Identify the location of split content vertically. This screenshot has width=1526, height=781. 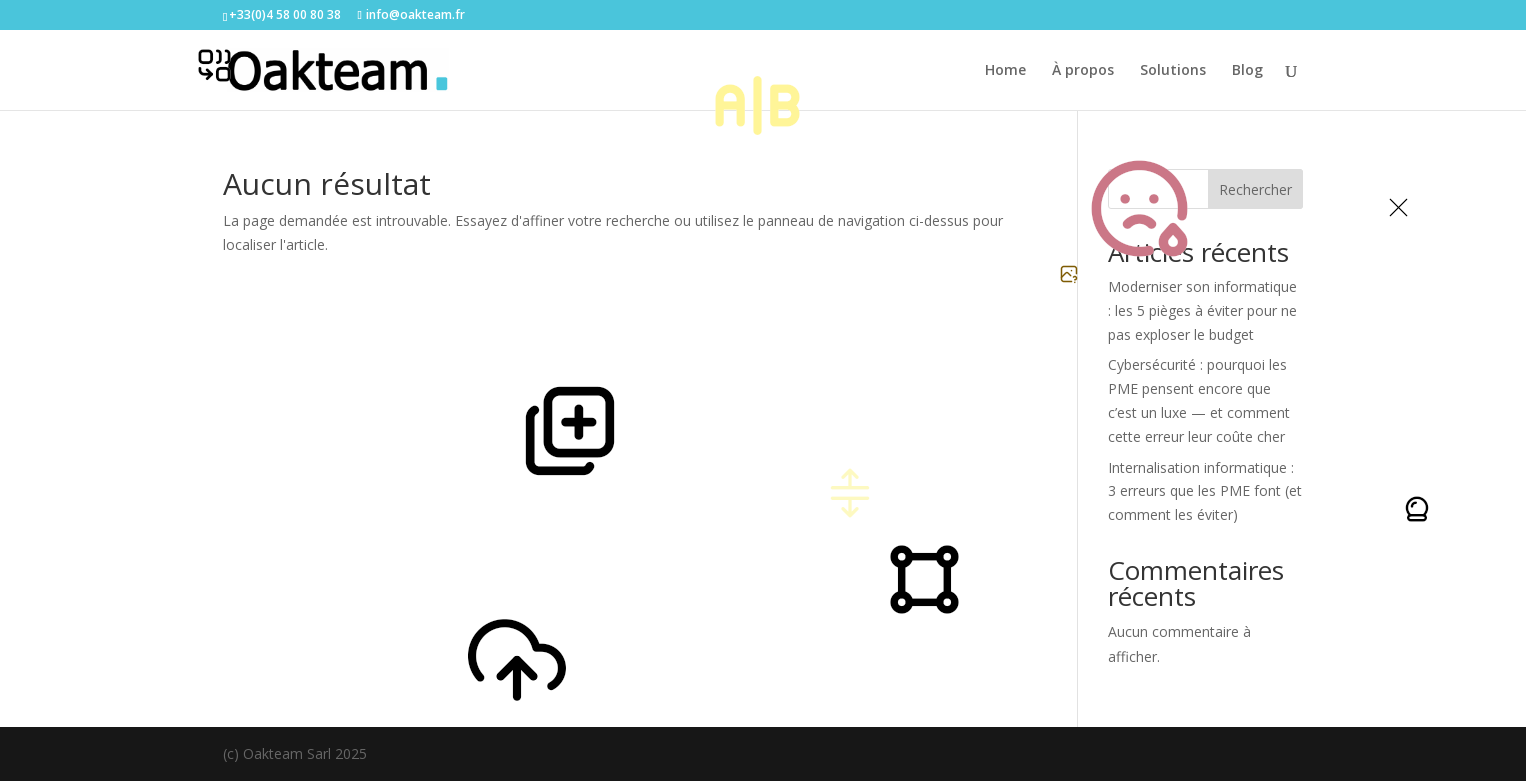
(850, 493).